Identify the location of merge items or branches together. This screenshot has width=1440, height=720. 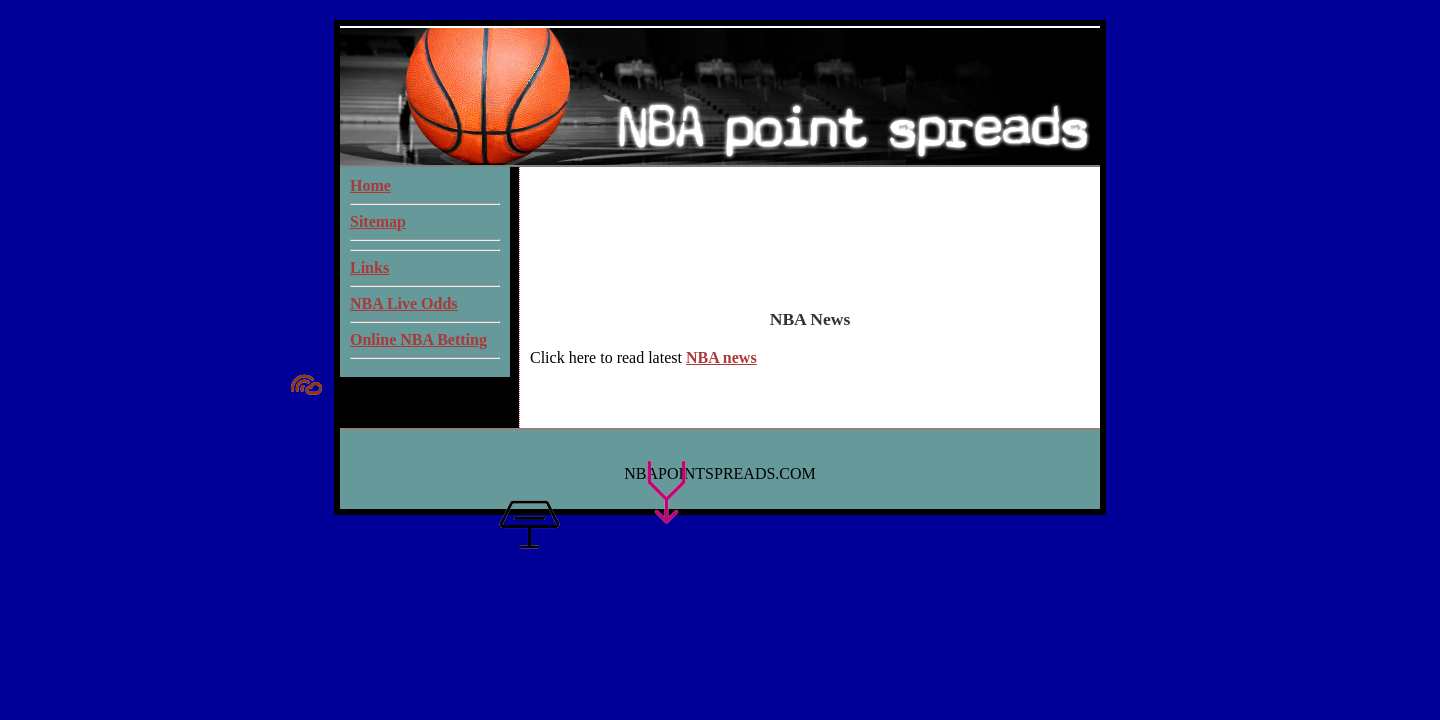
(666, 489).